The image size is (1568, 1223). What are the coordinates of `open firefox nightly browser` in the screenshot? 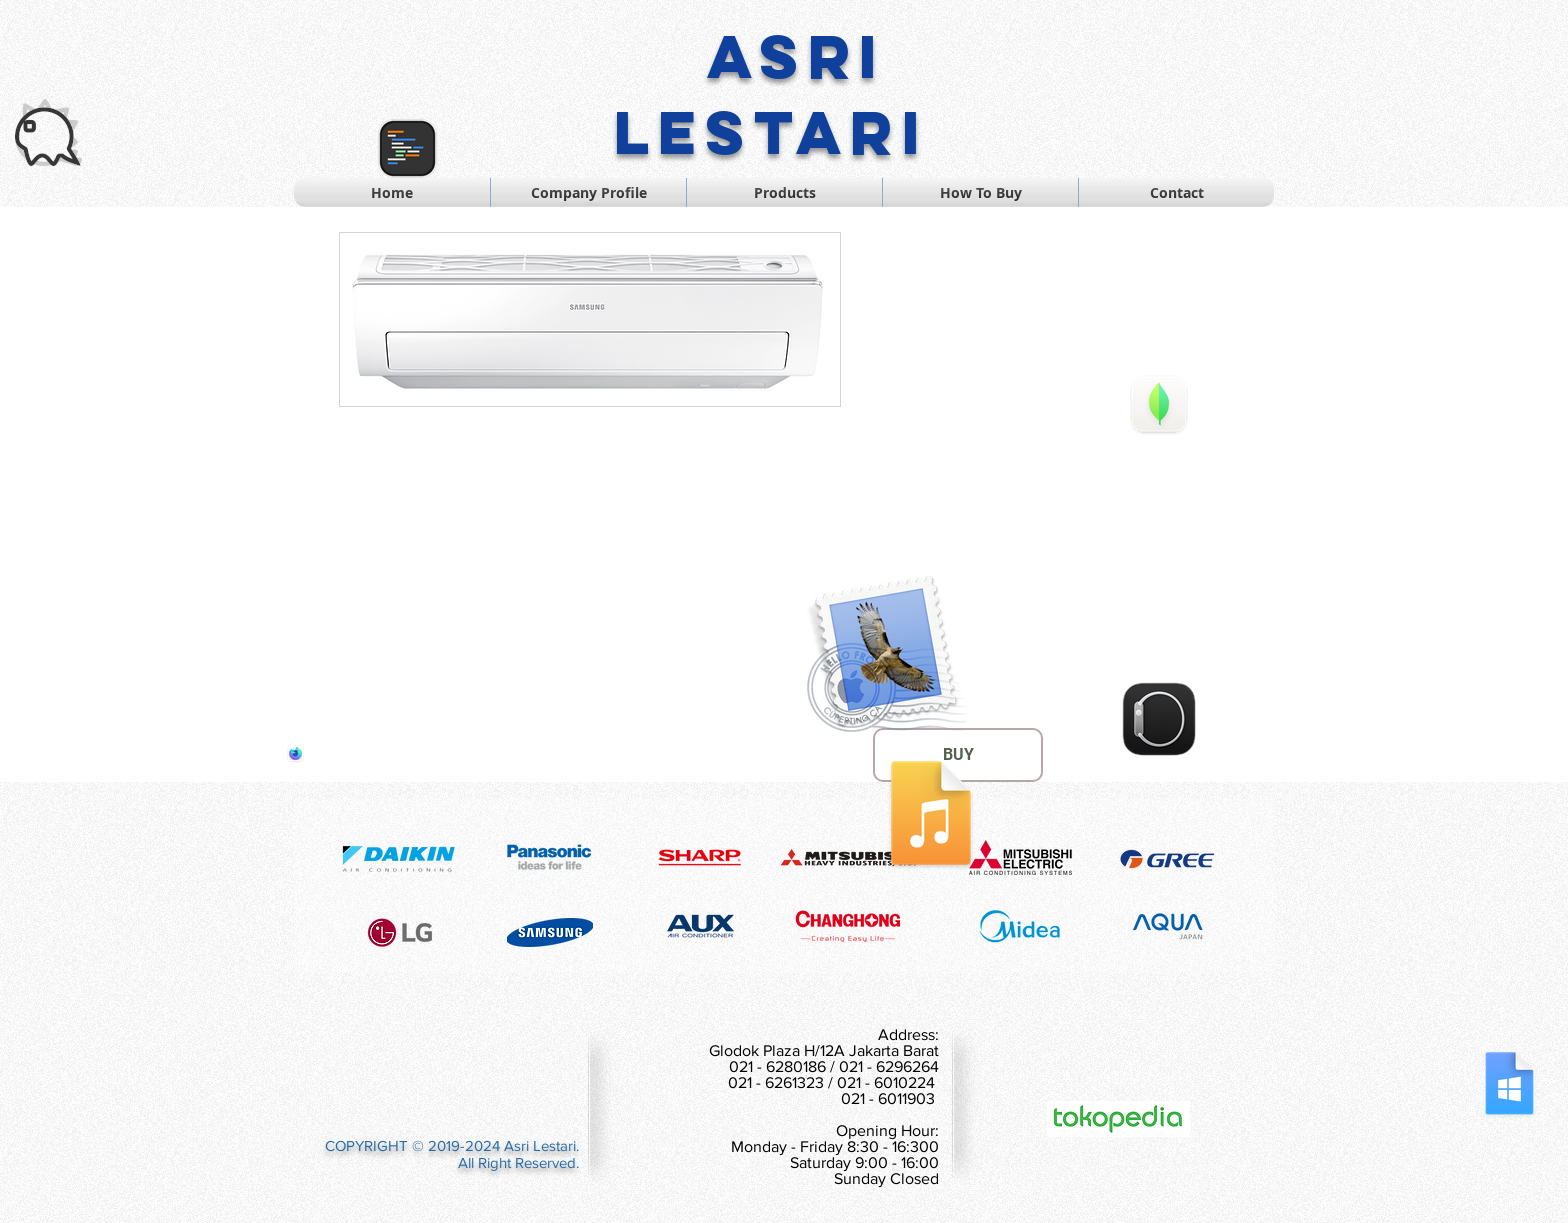 It's located at (295, 753).